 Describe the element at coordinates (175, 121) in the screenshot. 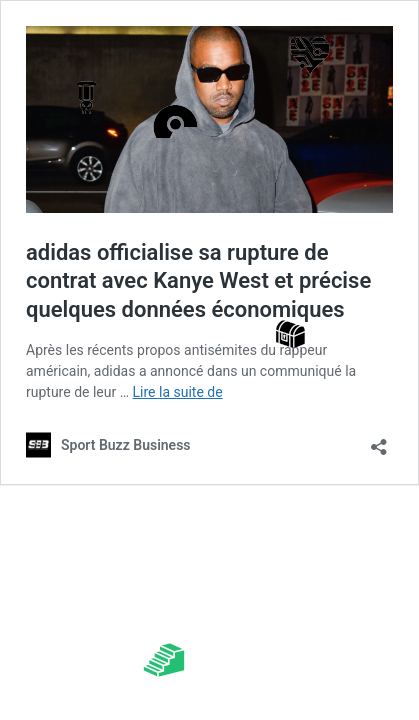

I see `access player armor or equipment settings` at that location.